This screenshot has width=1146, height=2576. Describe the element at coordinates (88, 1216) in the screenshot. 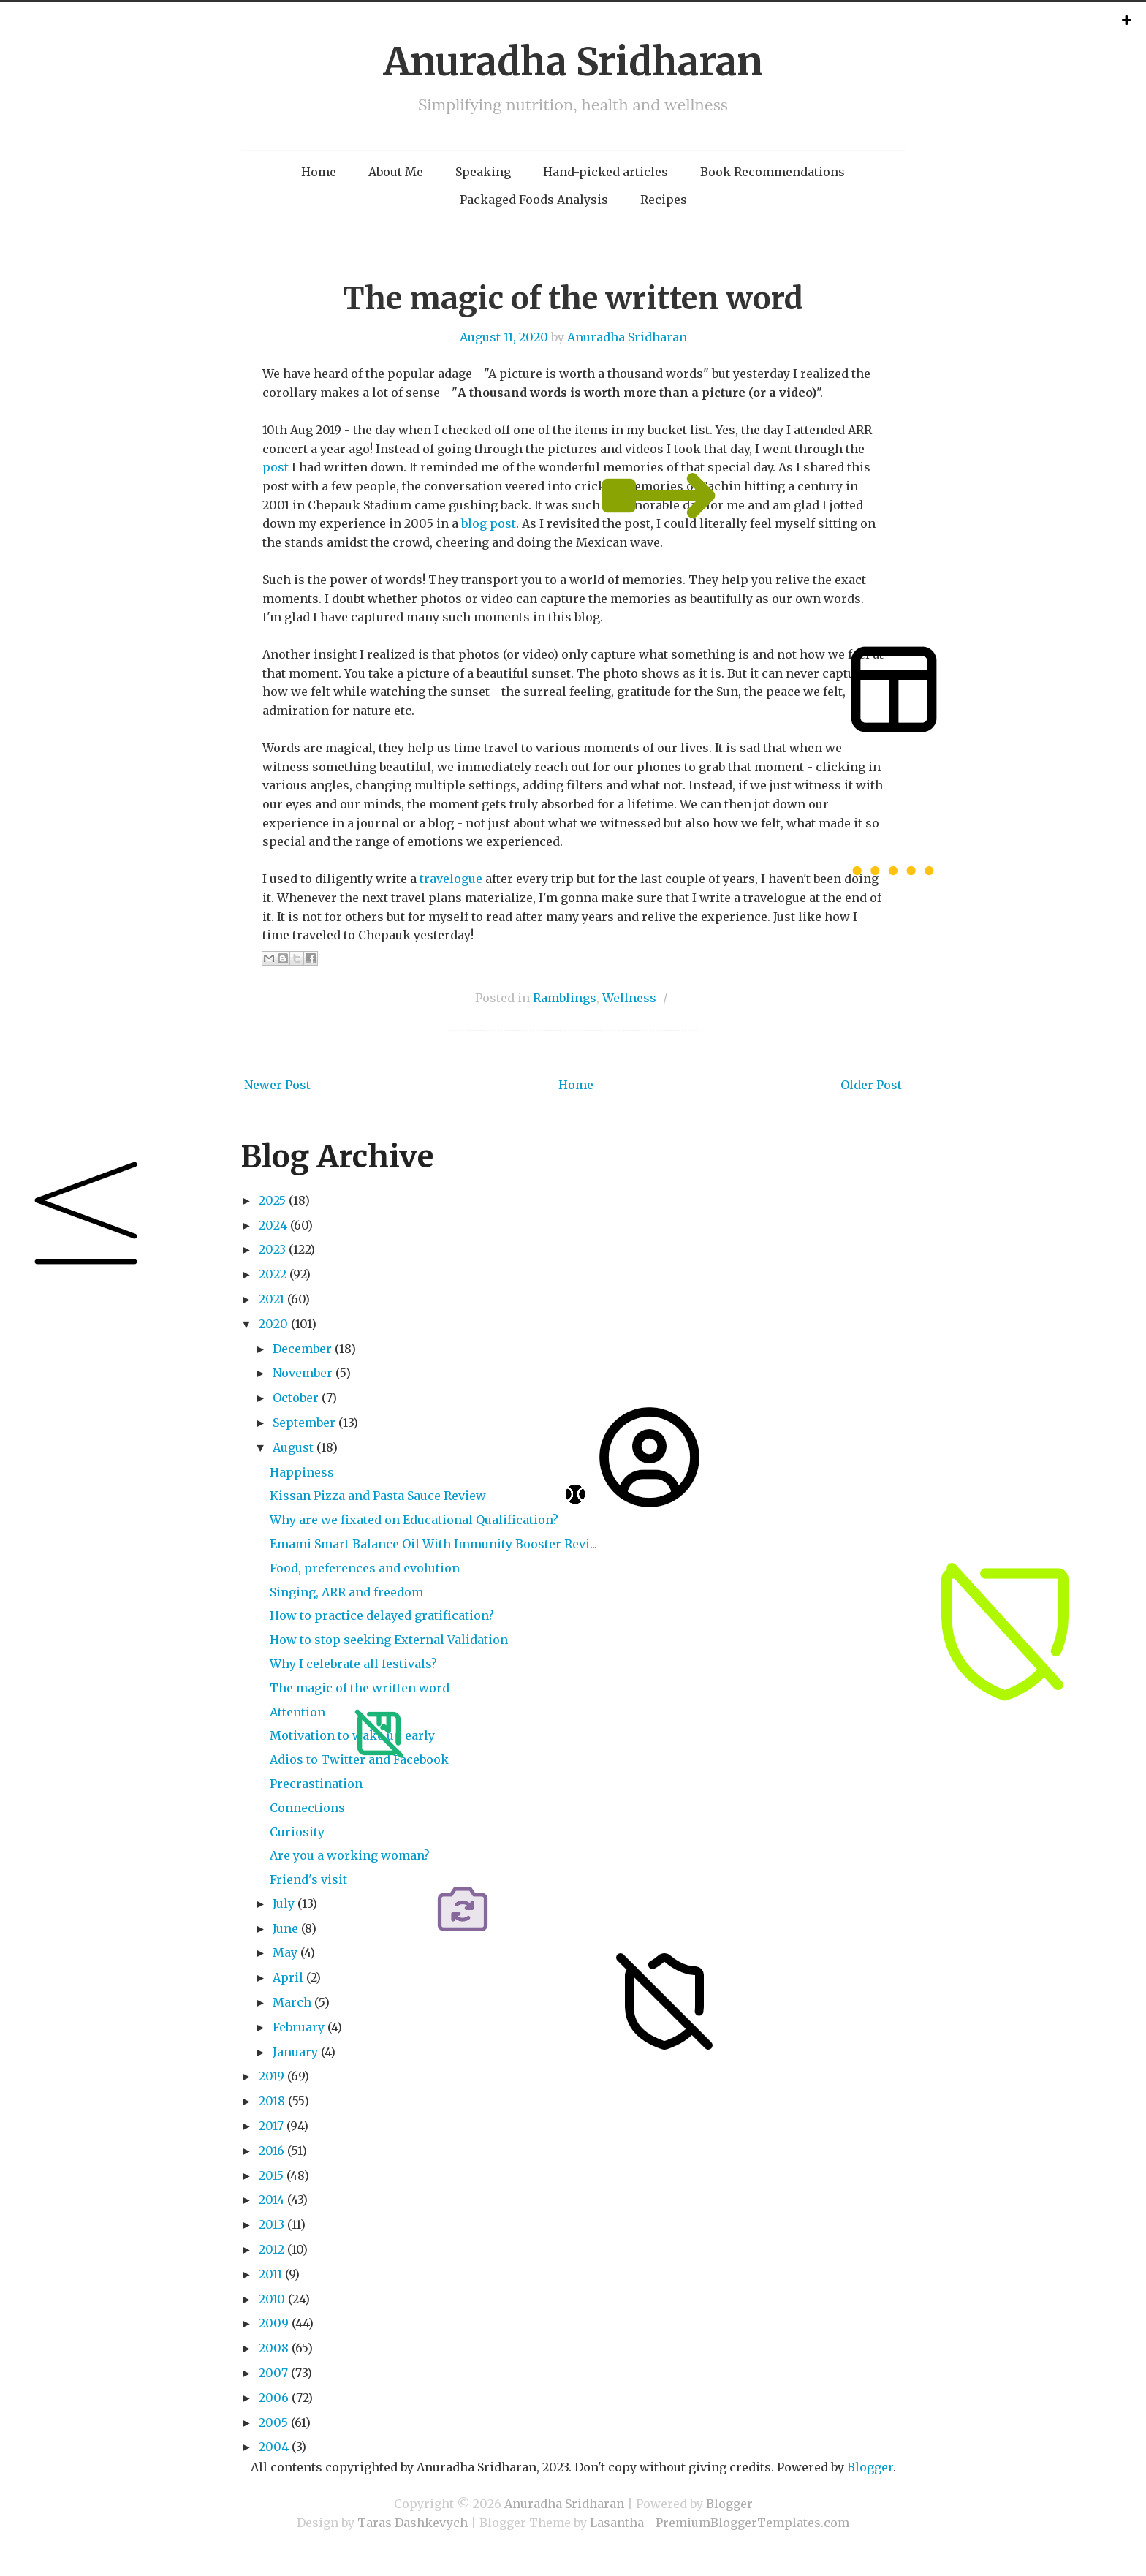

I see `less than or equal to mathematical operator` at that location.